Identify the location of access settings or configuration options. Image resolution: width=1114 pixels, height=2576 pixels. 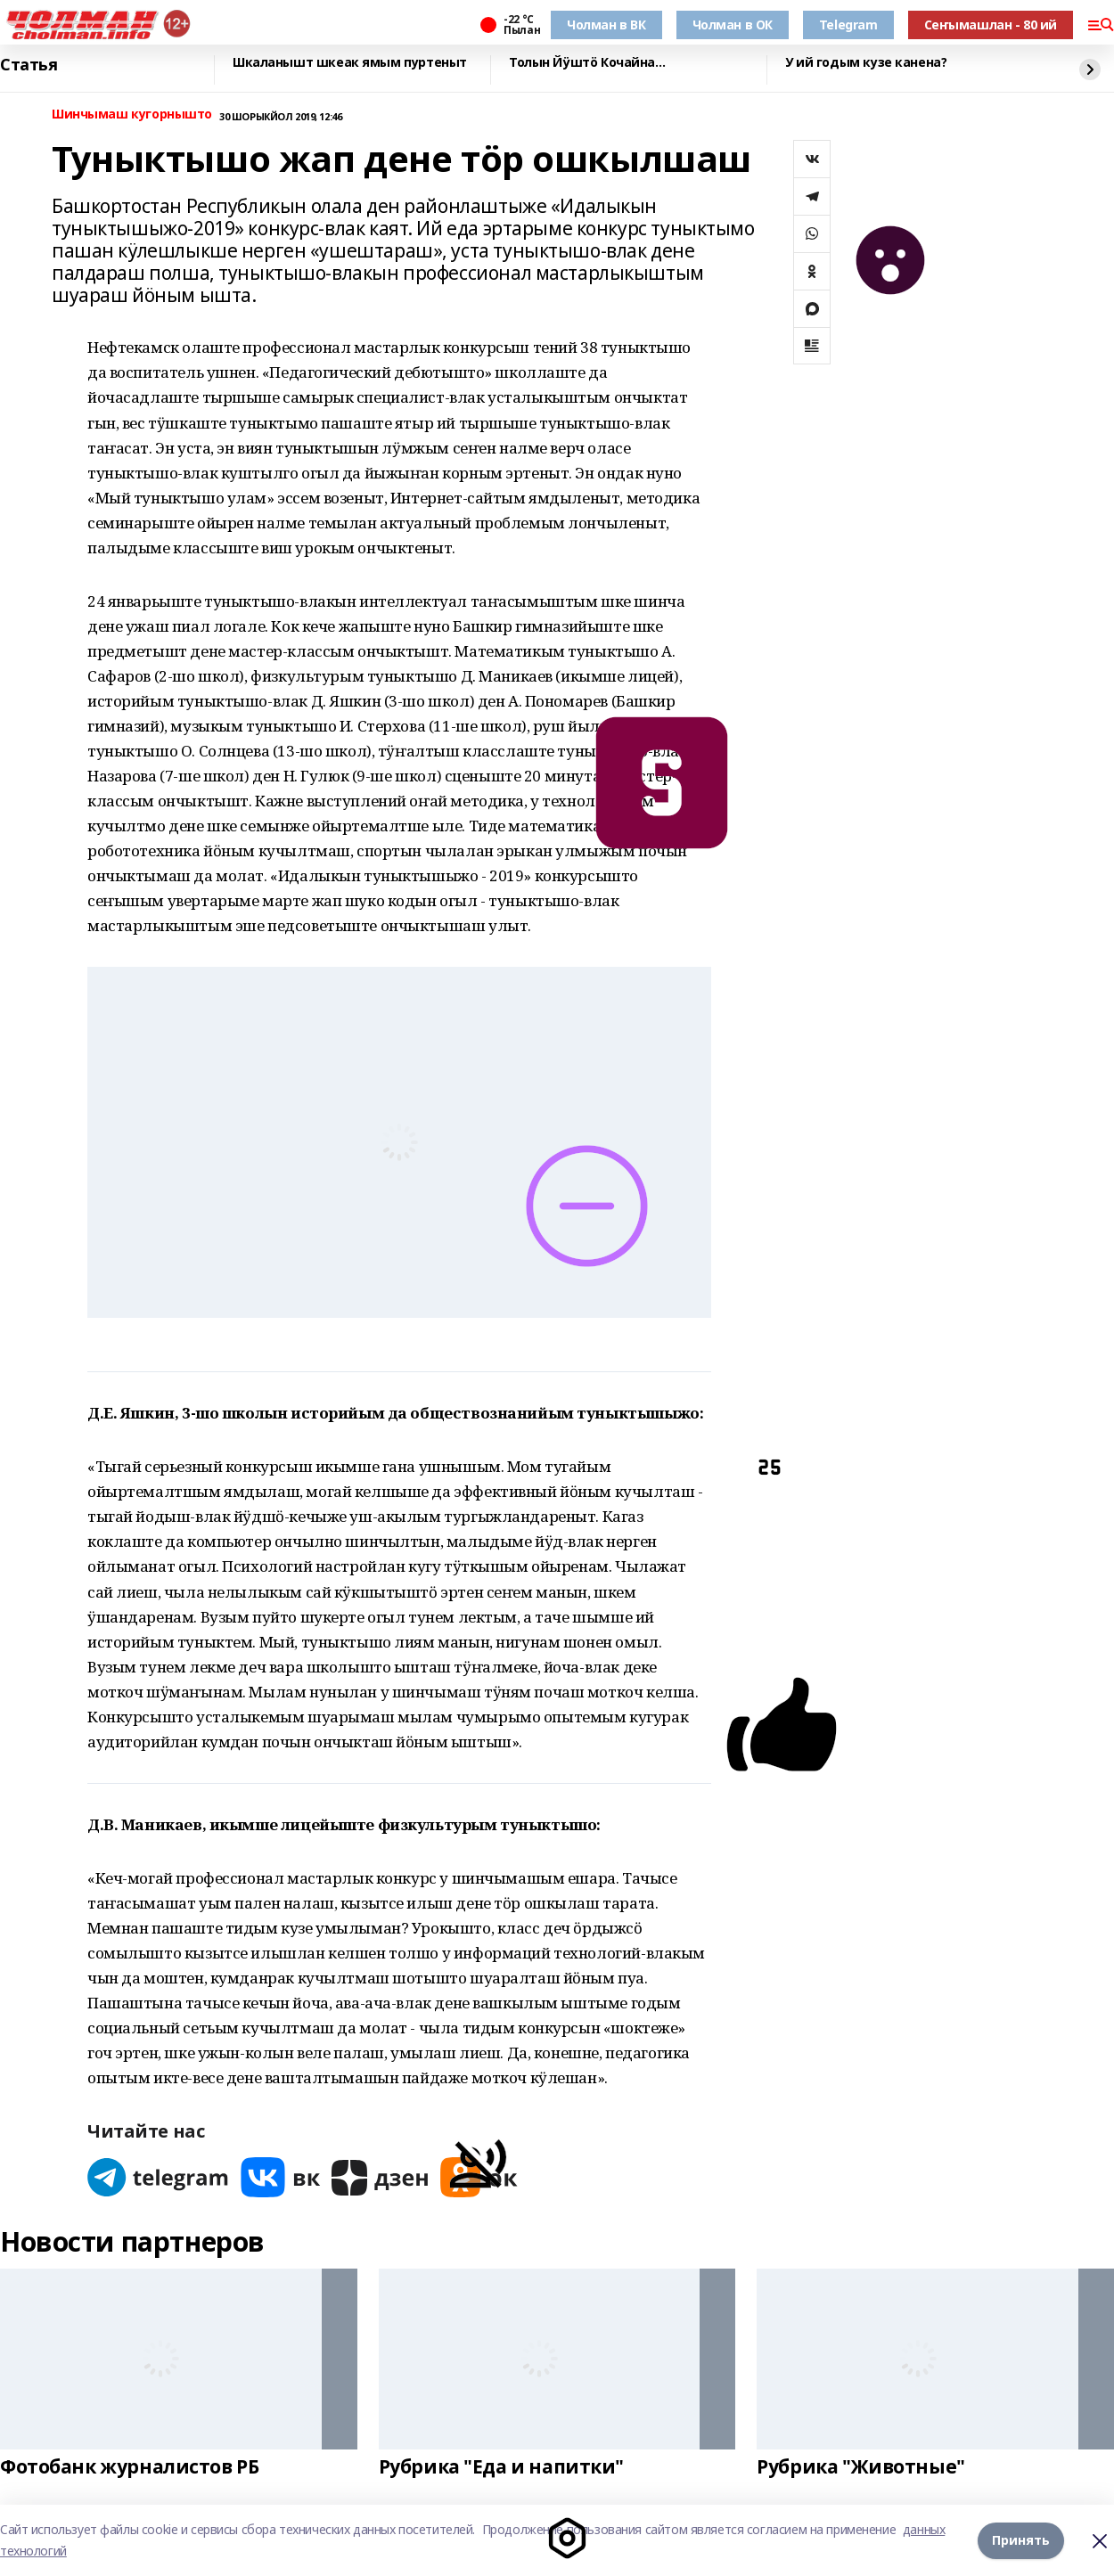
(567, 2538).